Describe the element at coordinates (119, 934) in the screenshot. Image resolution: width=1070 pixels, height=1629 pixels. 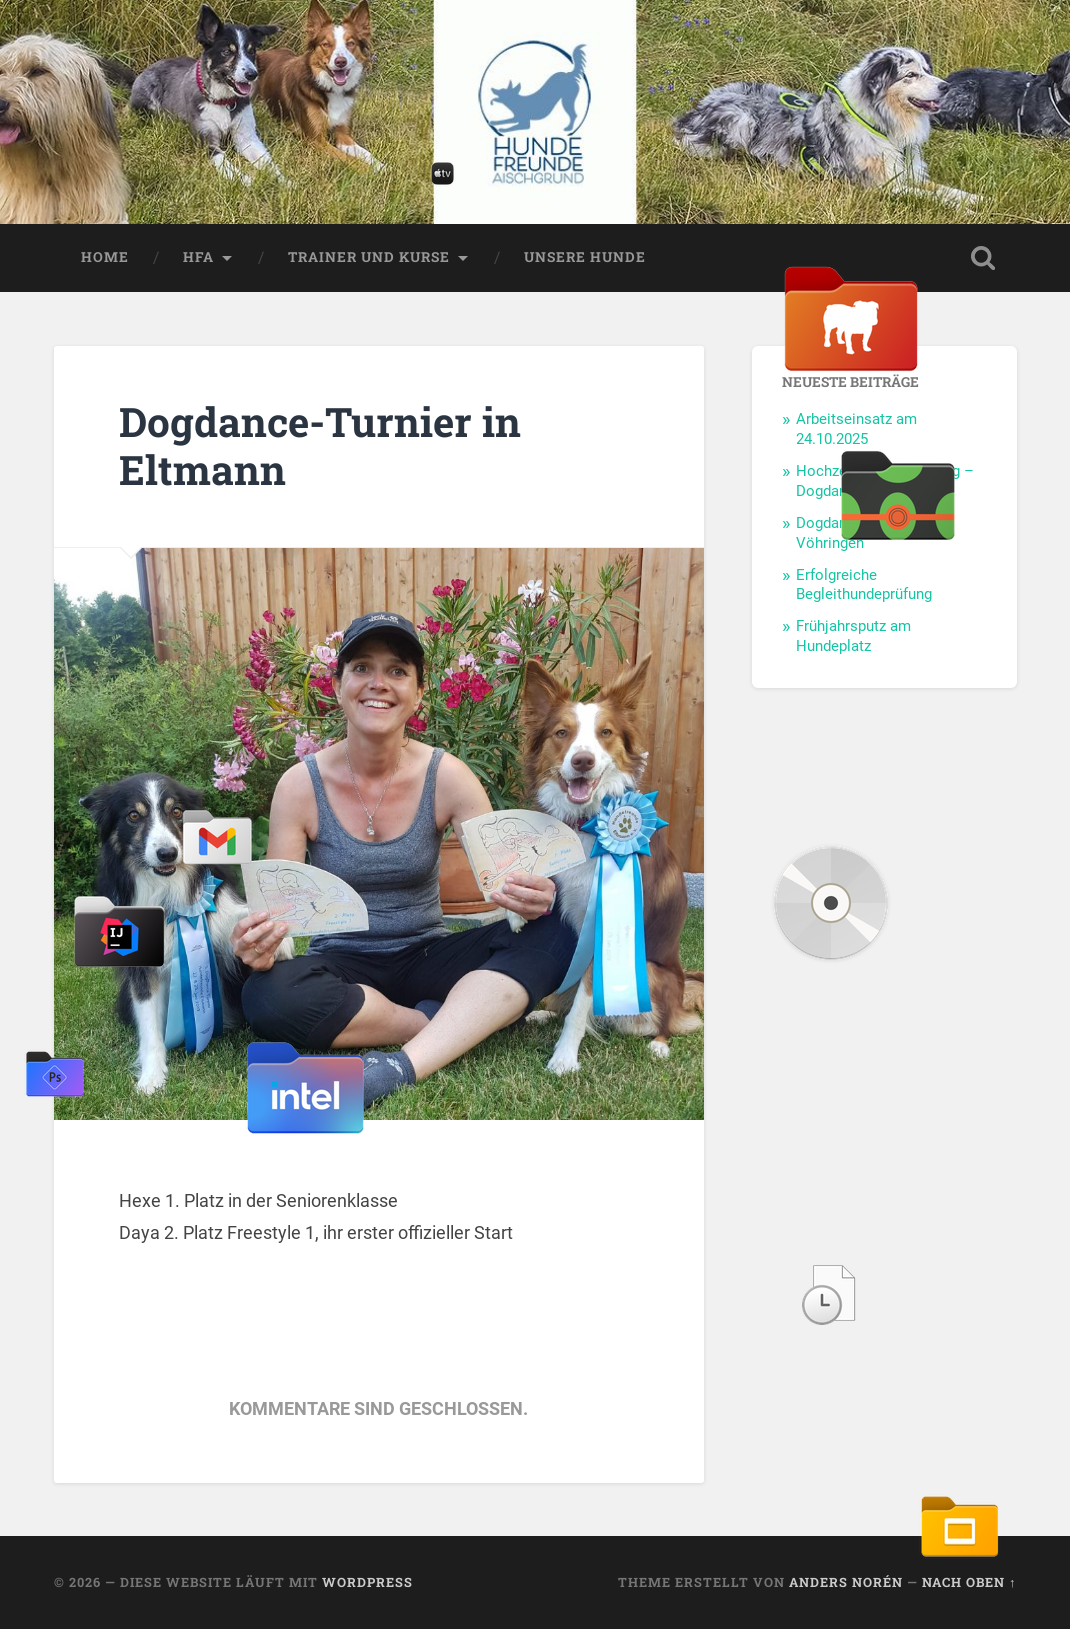
I see `open folder containing IntelliJ IDEA projects` at that location.